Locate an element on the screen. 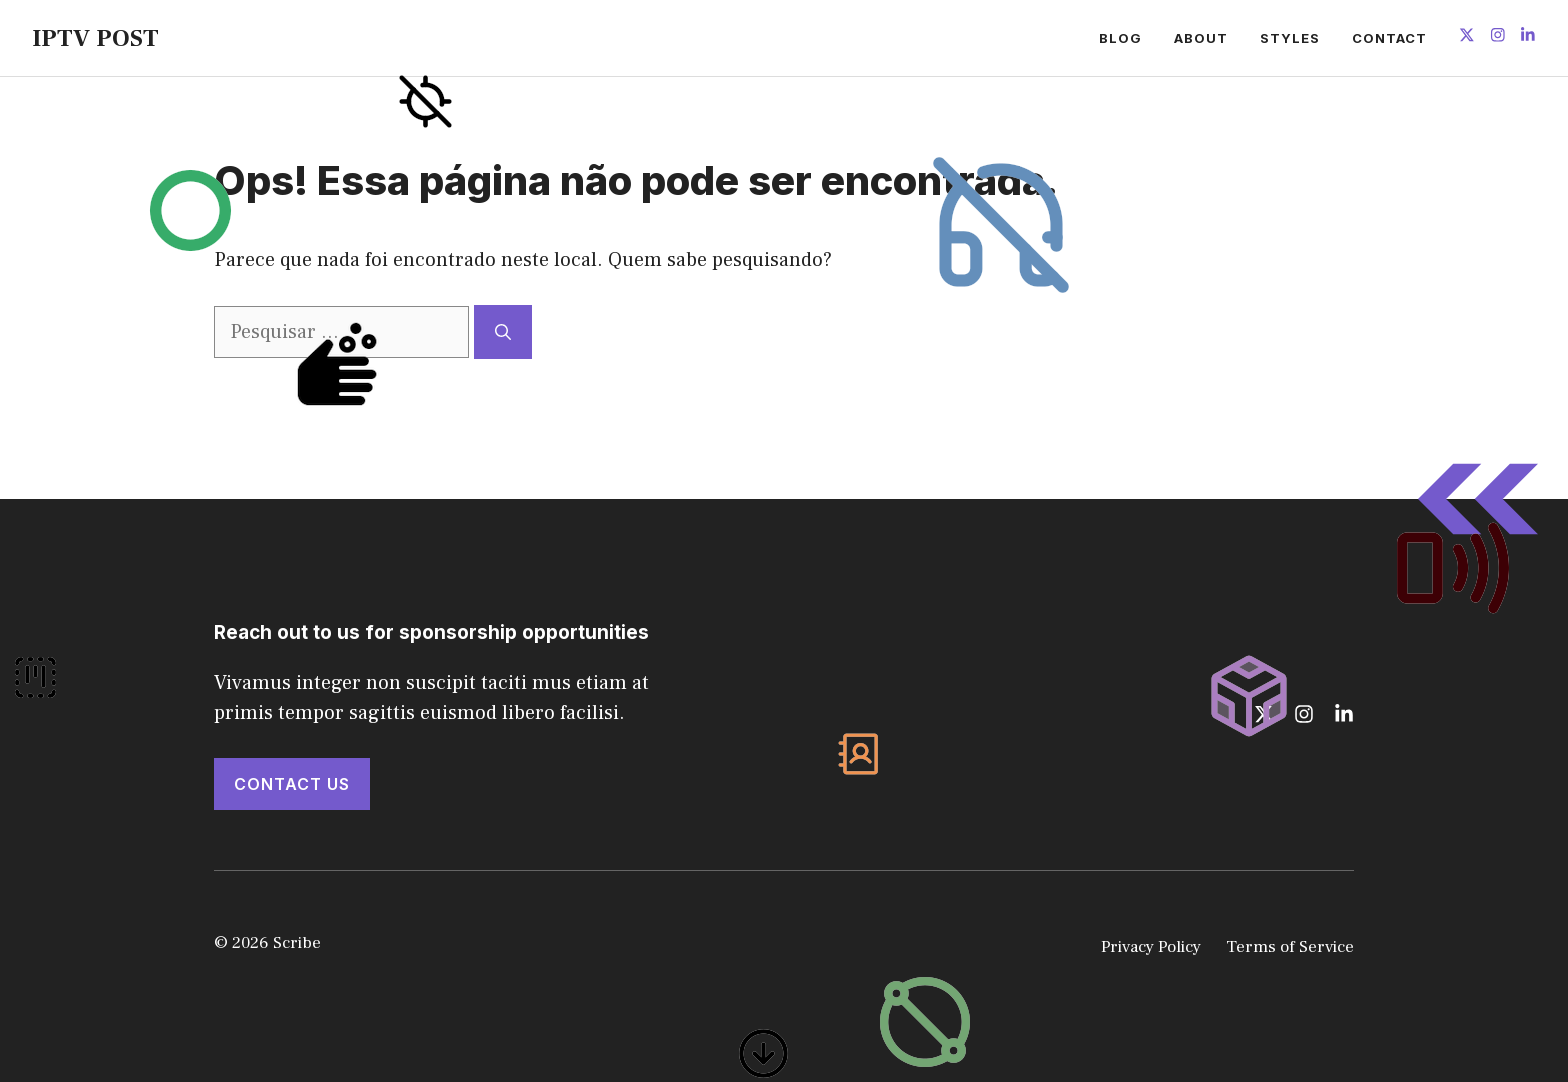  mute or disable audio output is located at coordinates (1001, 225).